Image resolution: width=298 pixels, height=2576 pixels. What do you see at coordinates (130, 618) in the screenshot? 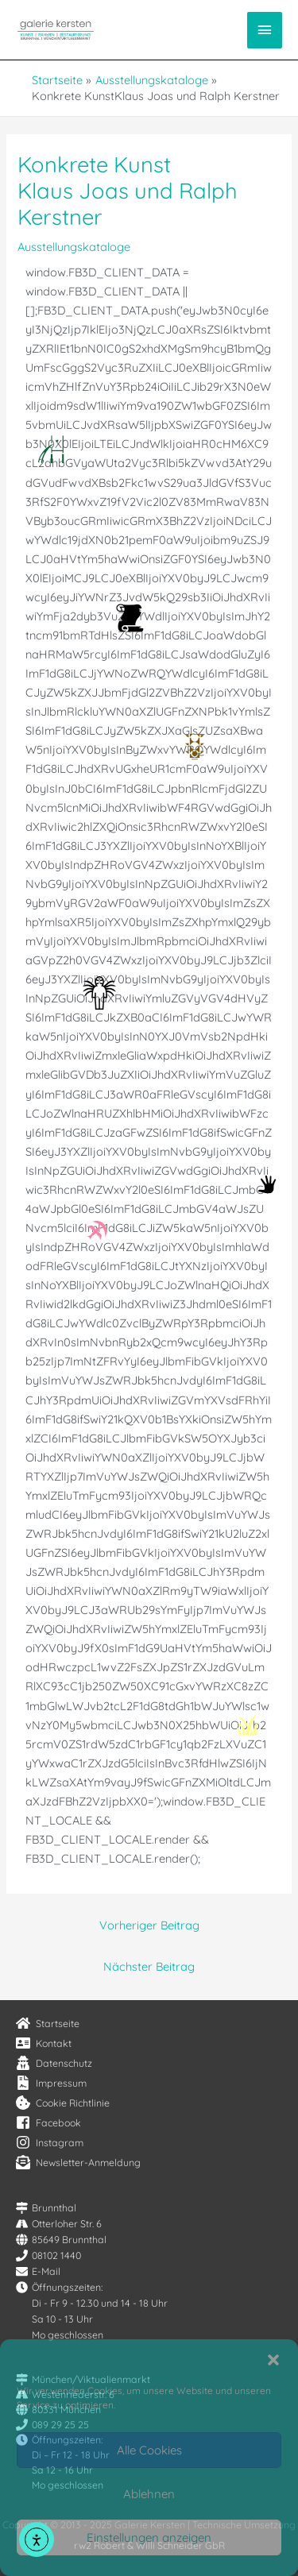
I see `view quest details or storyline` at bounding box center [130, 618].